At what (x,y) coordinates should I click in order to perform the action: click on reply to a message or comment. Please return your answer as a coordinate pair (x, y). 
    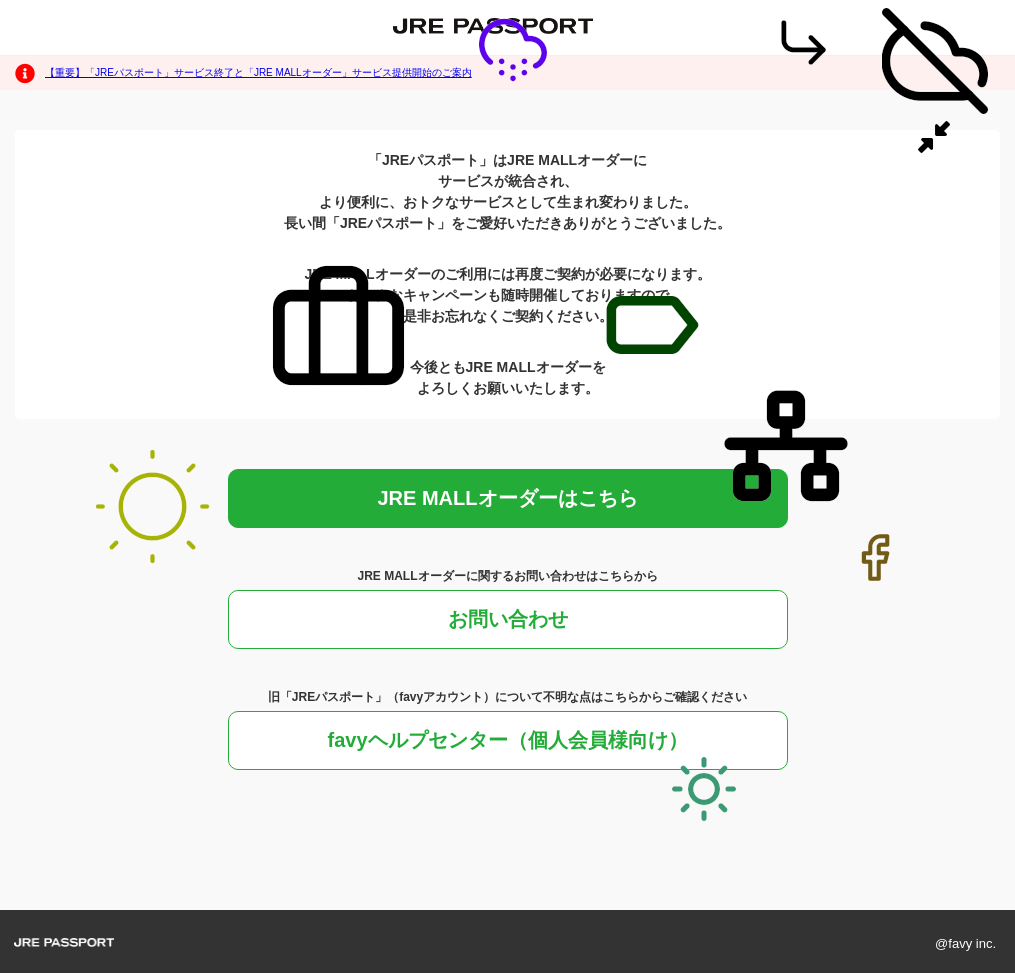
    Looking at the image, I should click on (803, 42).